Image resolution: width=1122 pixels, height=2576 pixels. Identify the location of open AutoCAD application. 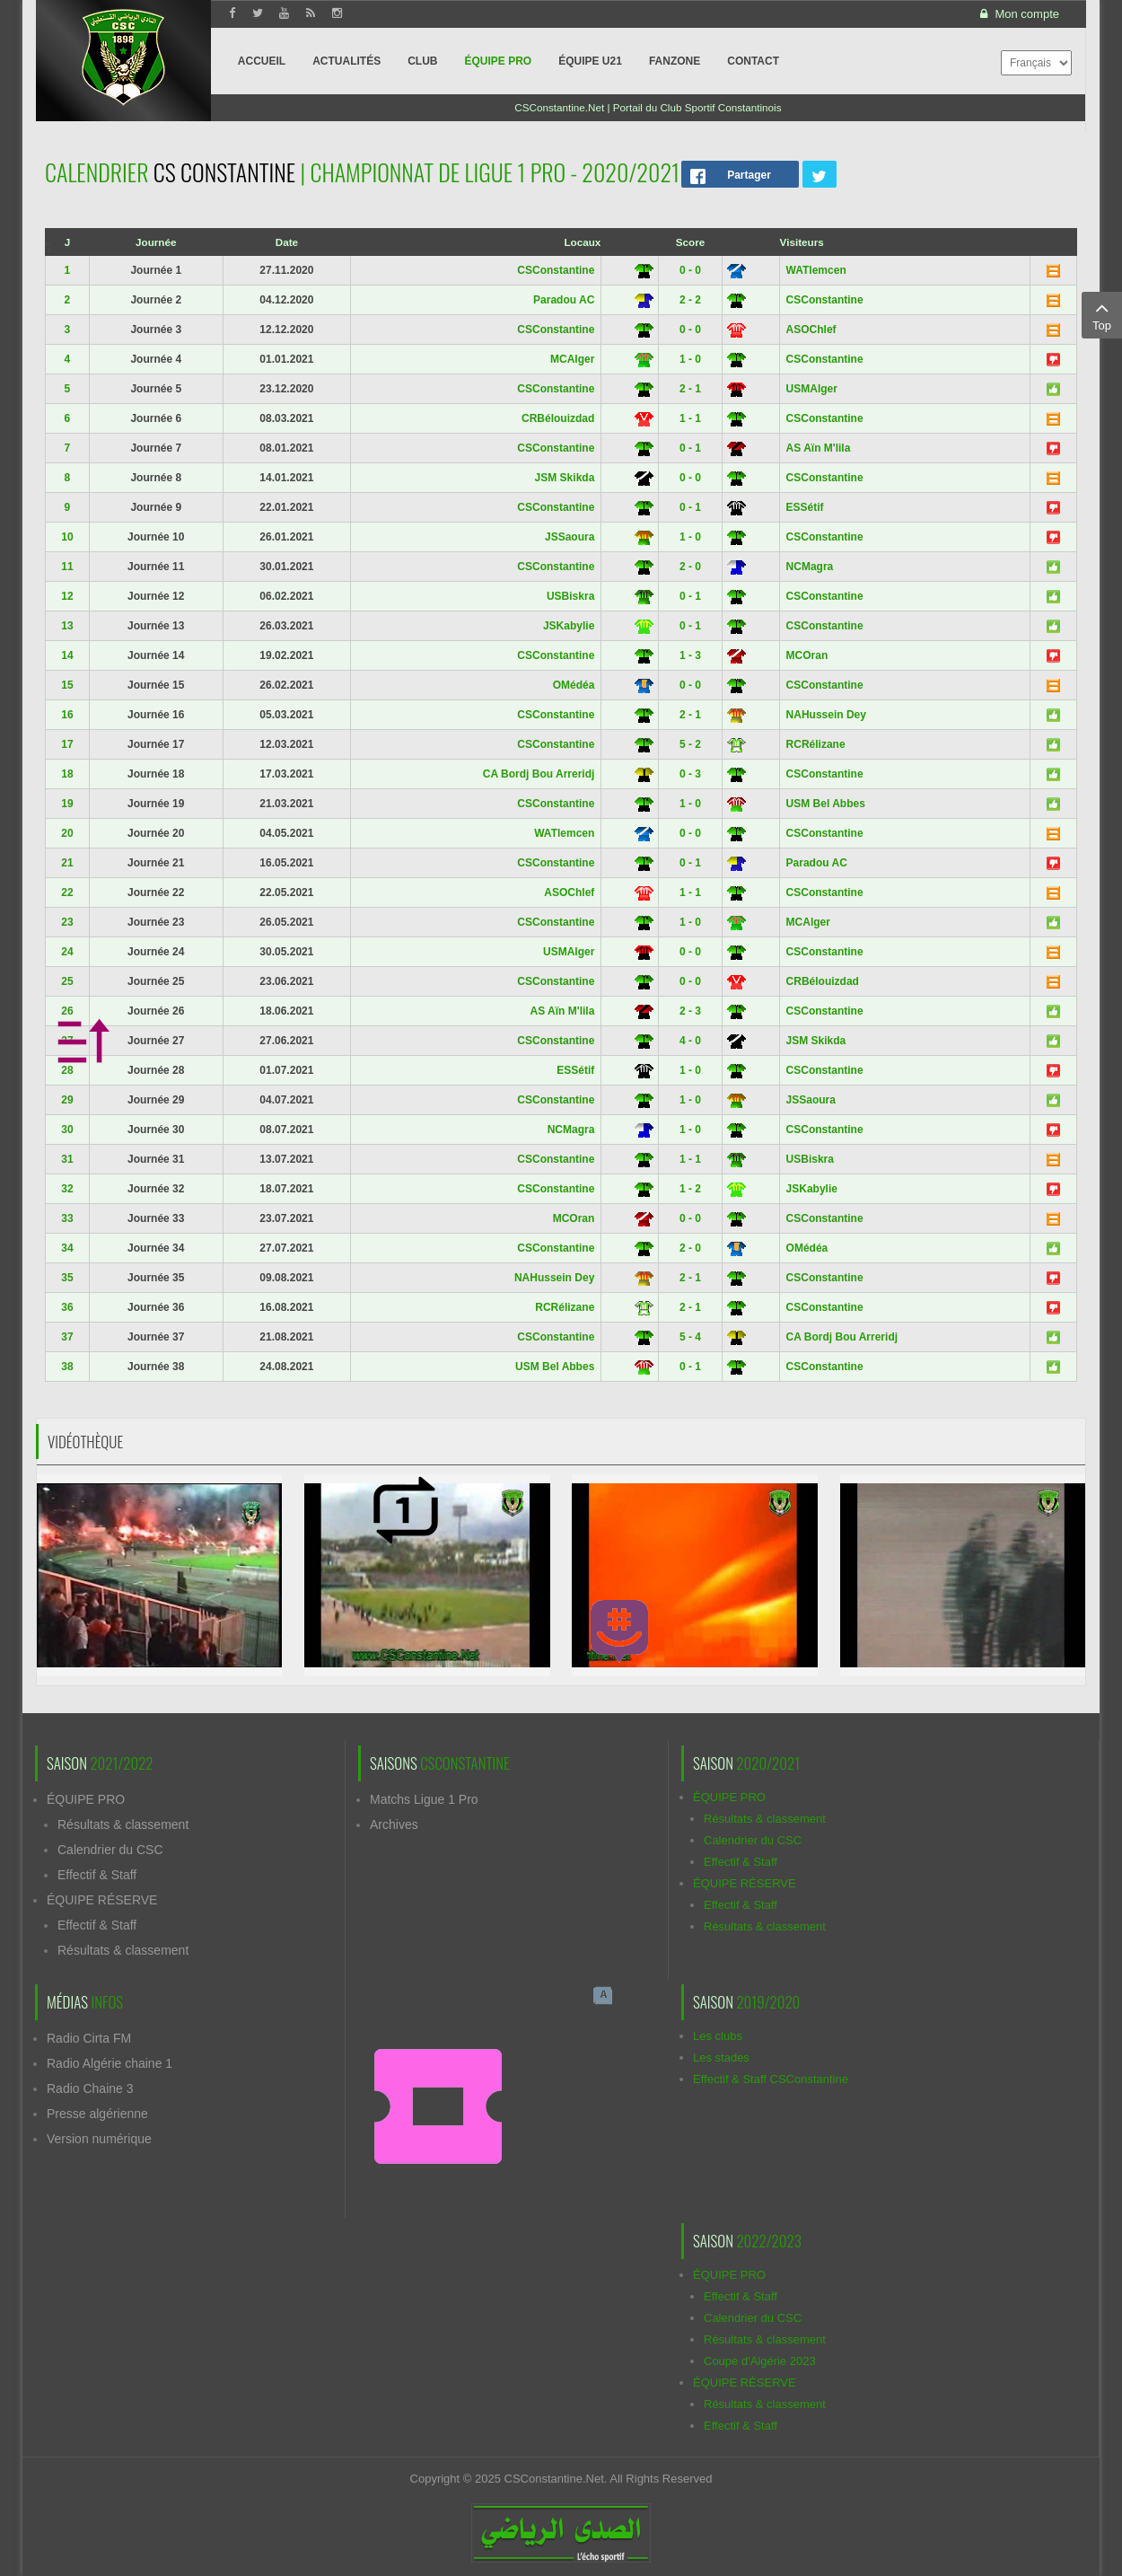
(602, 1995).